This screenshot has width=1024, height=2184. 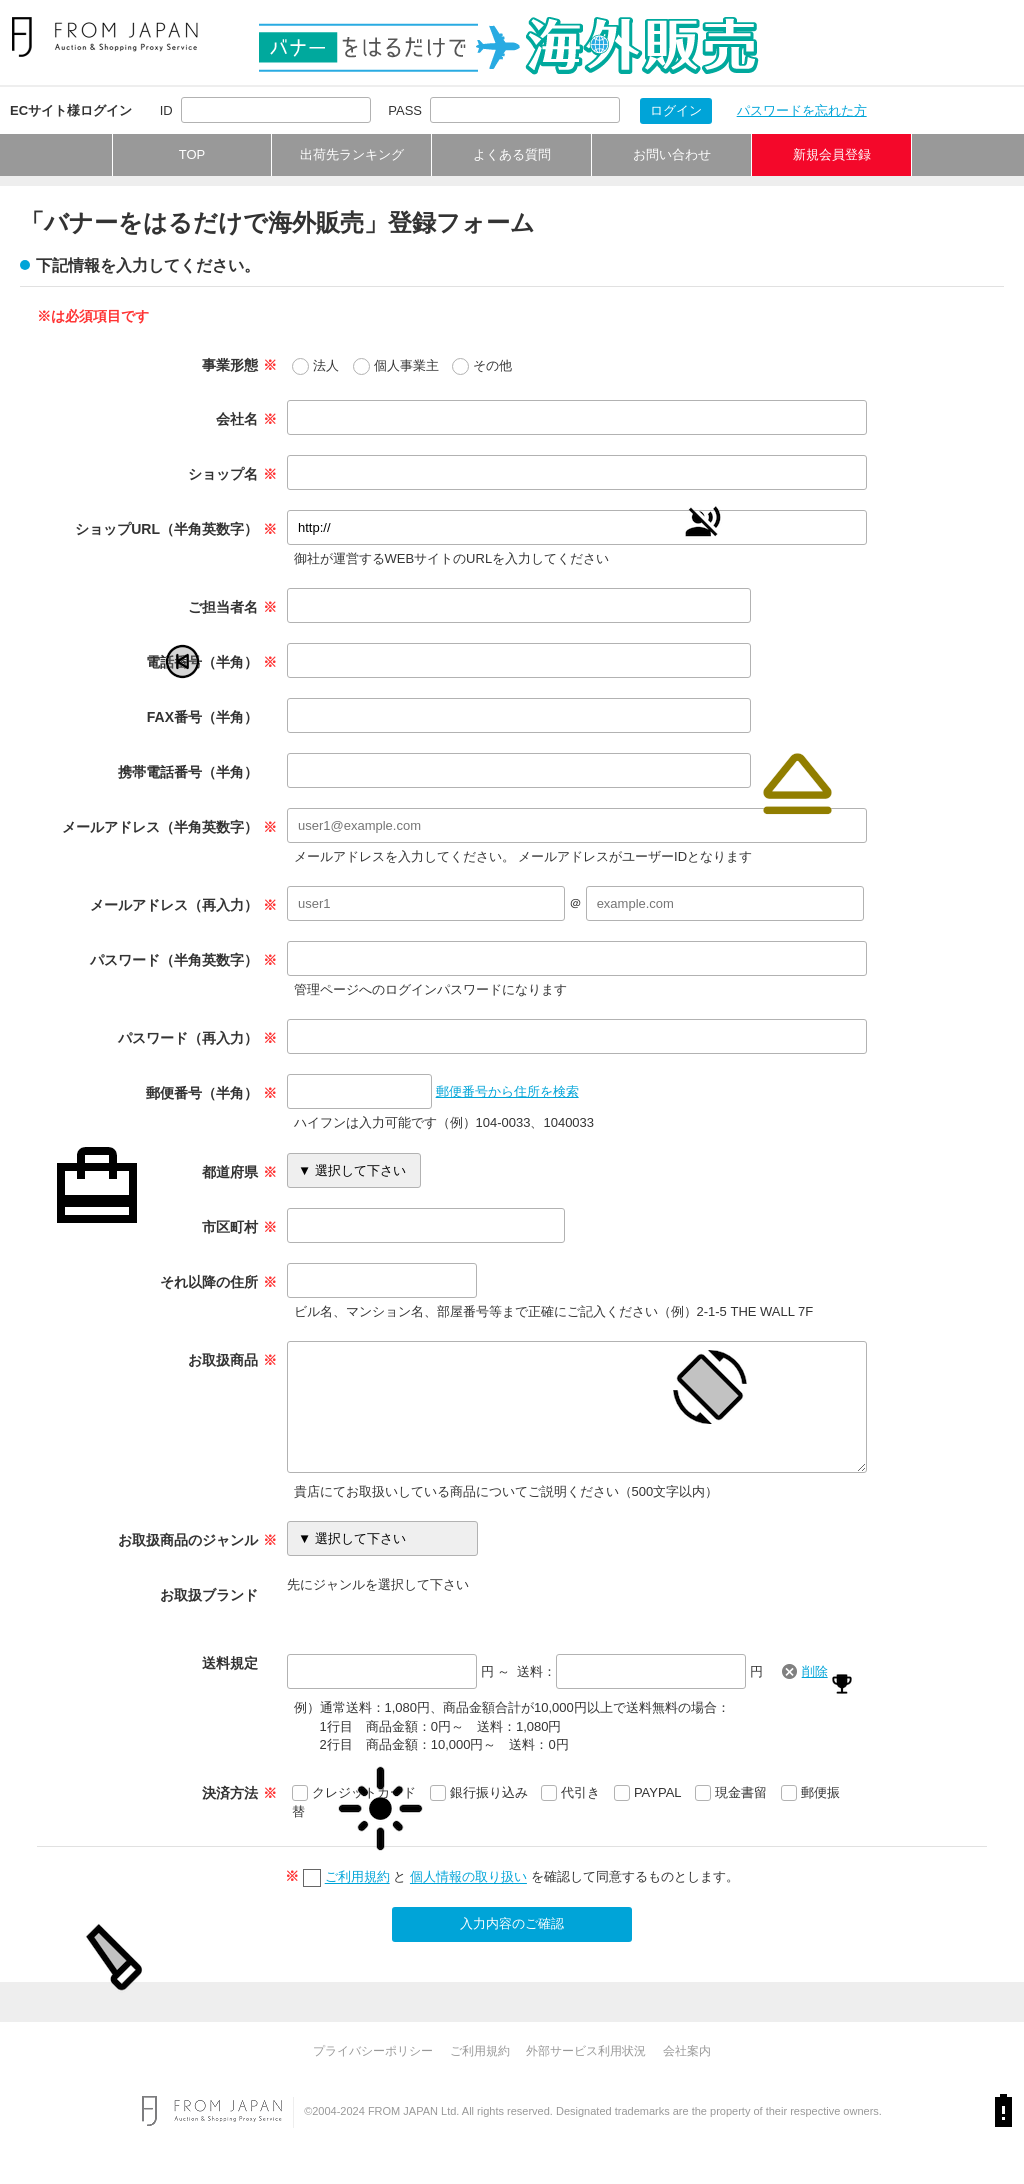 What do you see at coordinates (1003, 2110) in the screenshot?
I see `low battery warning` at bounding box center [1003, 2110].